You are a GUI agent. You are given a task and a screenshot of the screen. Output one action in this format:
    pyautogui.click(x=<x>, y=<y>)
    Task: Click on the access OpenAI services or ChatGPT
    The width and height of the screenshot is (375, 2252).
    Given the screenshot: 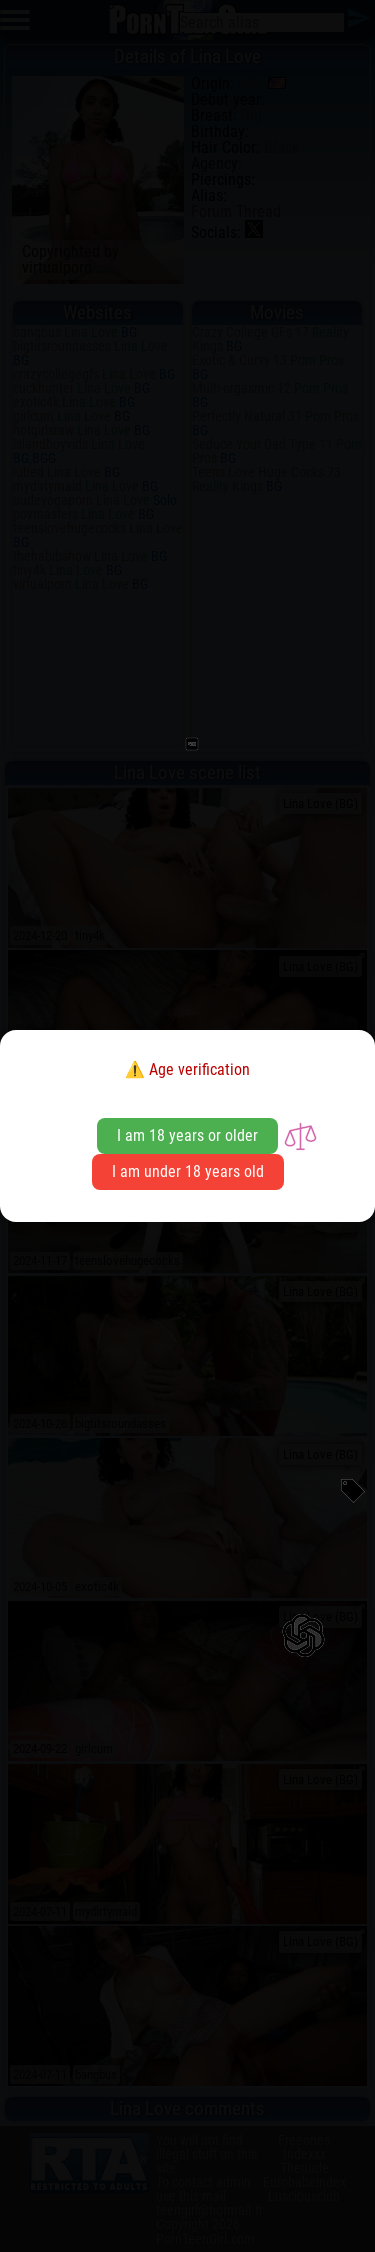 What is the action you would take?
    pyautogui.click(x=303, y=1635)
    